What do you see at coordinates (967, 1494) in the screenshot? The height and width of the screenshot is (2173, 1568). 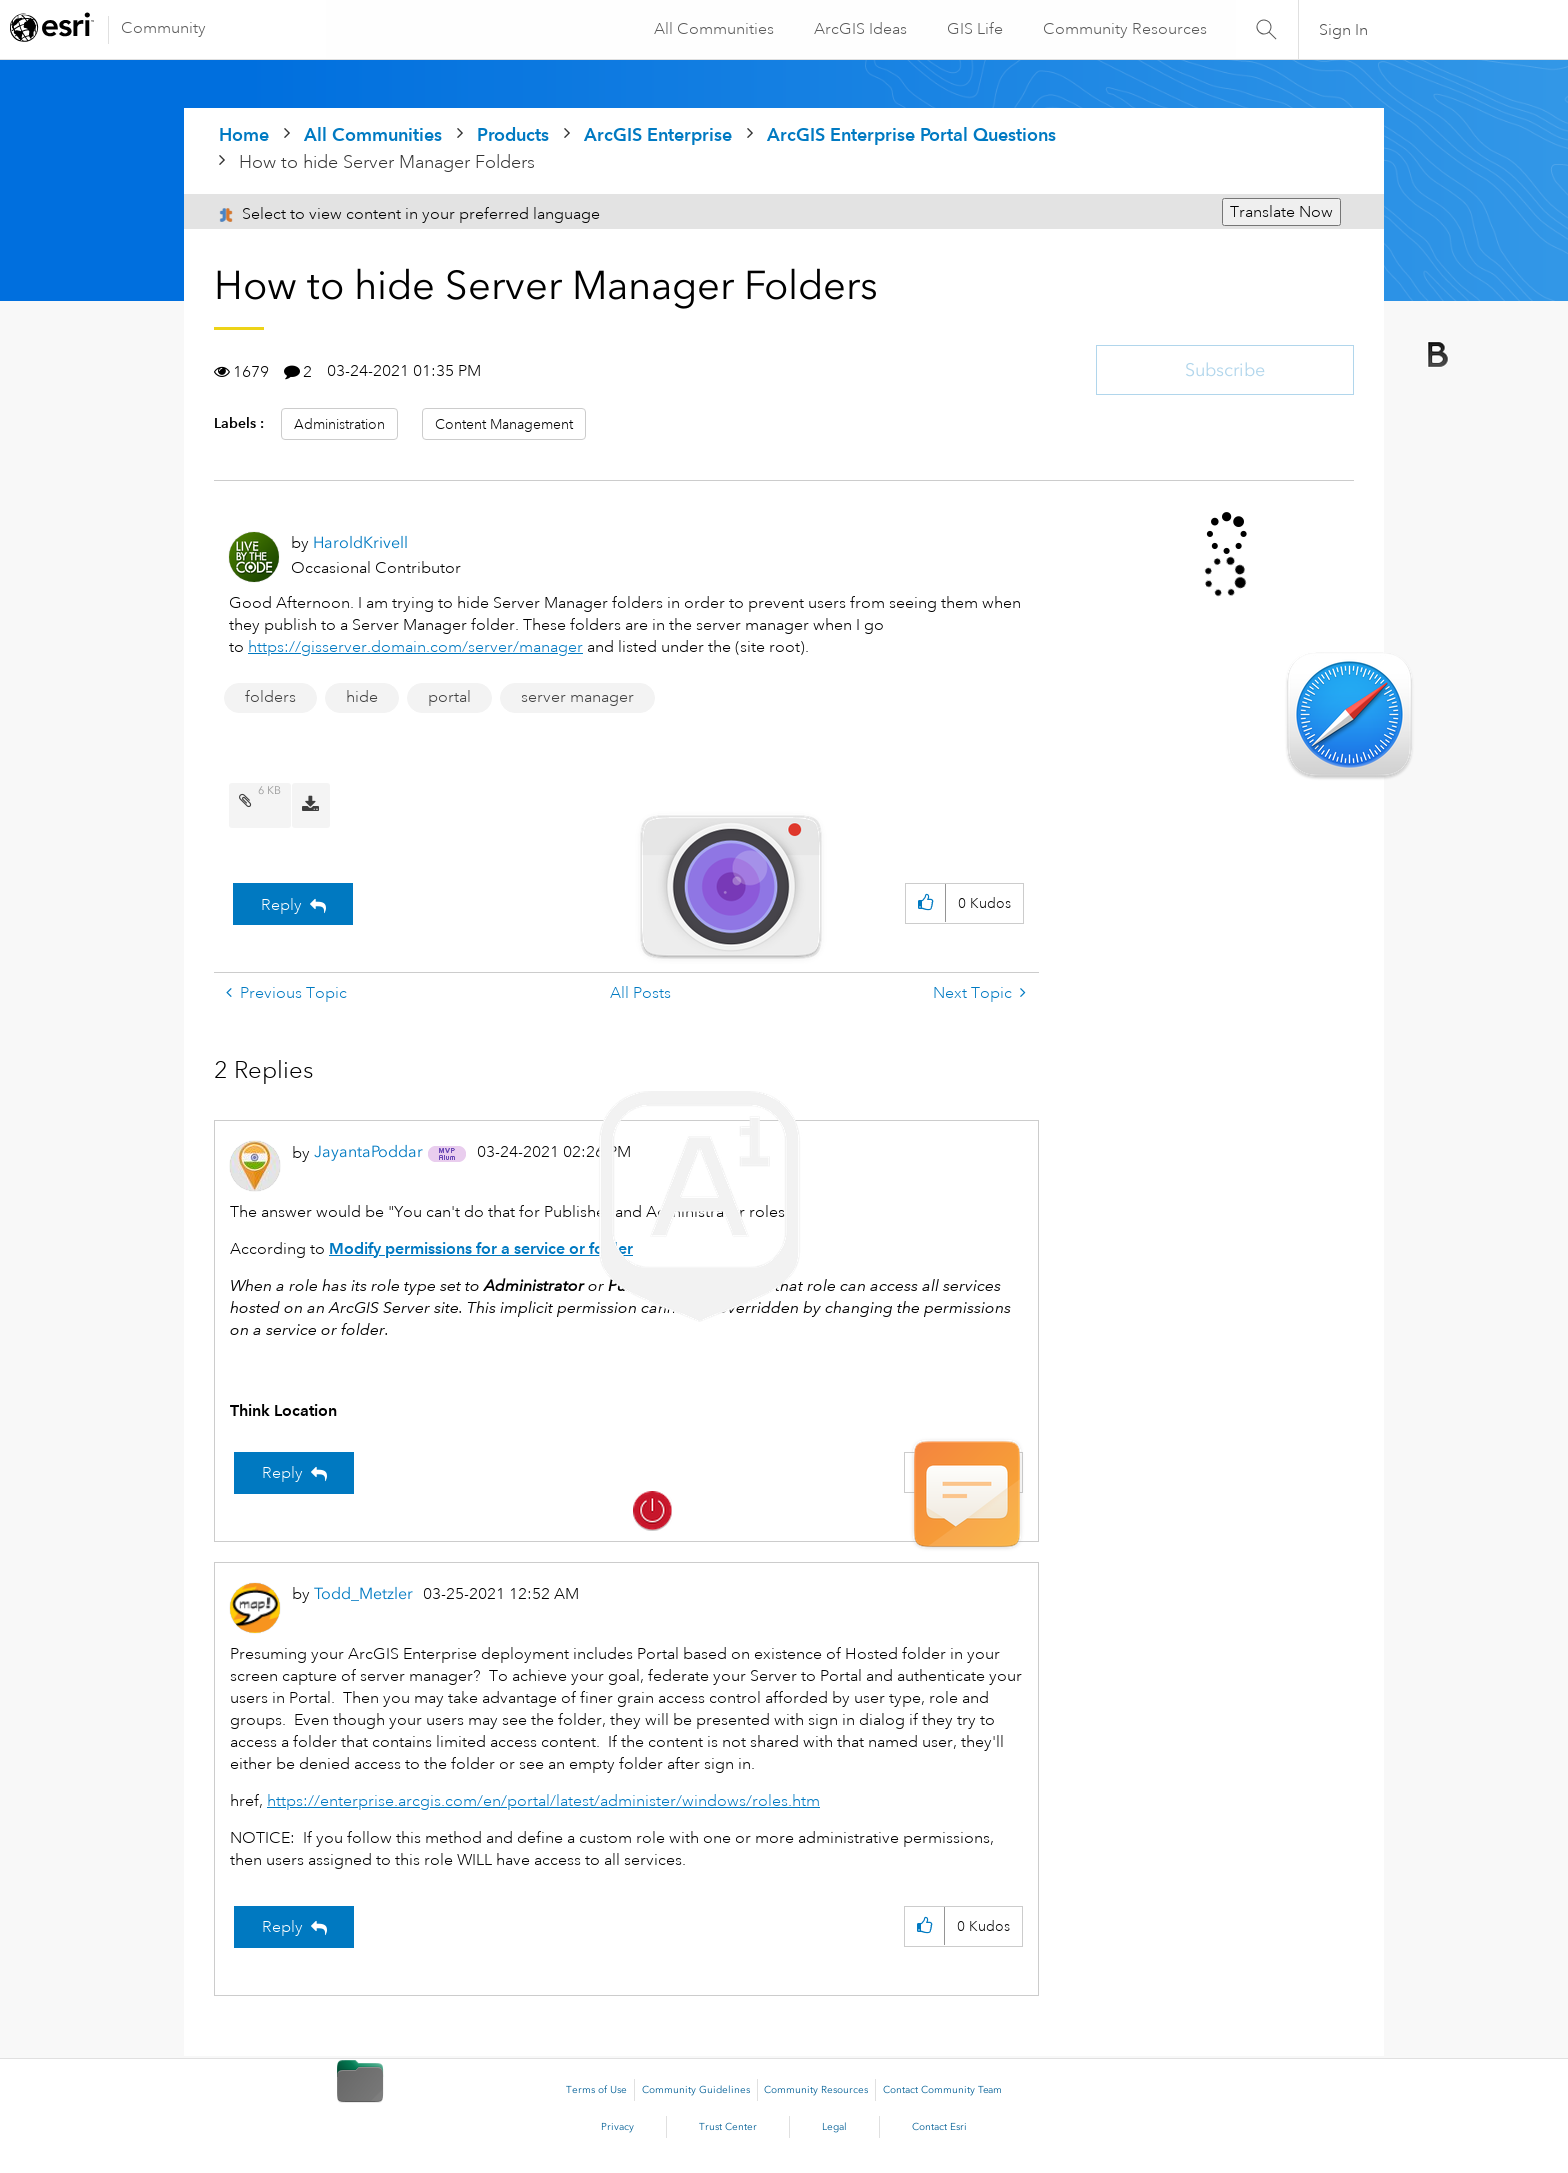 I see `open the chatty messaging app` at bounding box center [967, 1494].